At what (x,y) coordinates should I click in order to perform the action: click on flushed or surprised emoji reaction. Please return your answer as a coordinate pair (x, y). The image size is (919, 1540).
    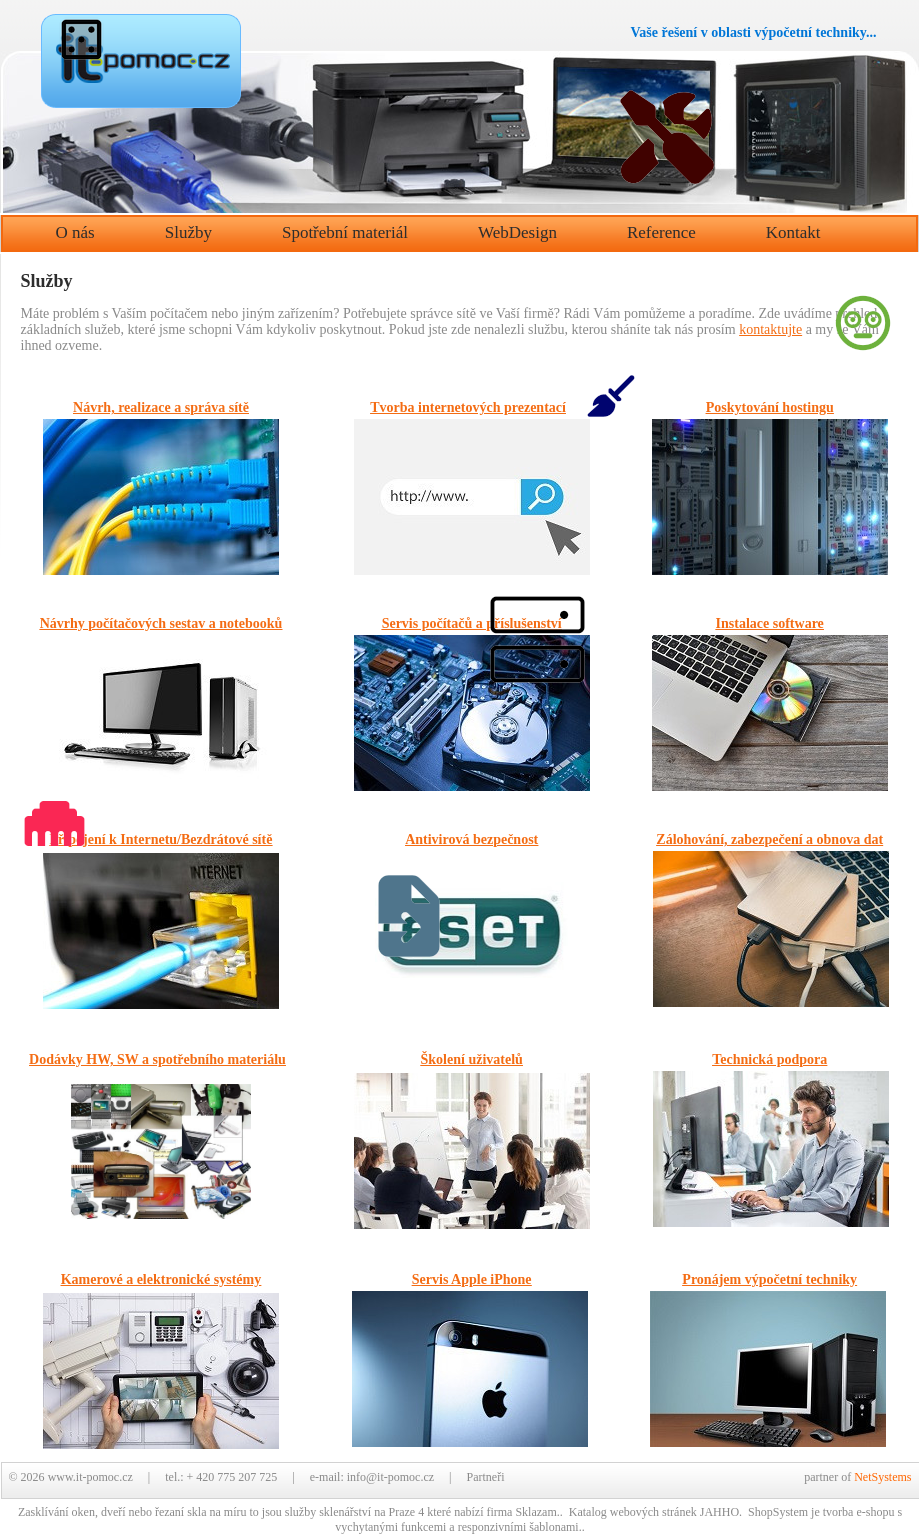
    Looking at the image, I should click on (863, 323).